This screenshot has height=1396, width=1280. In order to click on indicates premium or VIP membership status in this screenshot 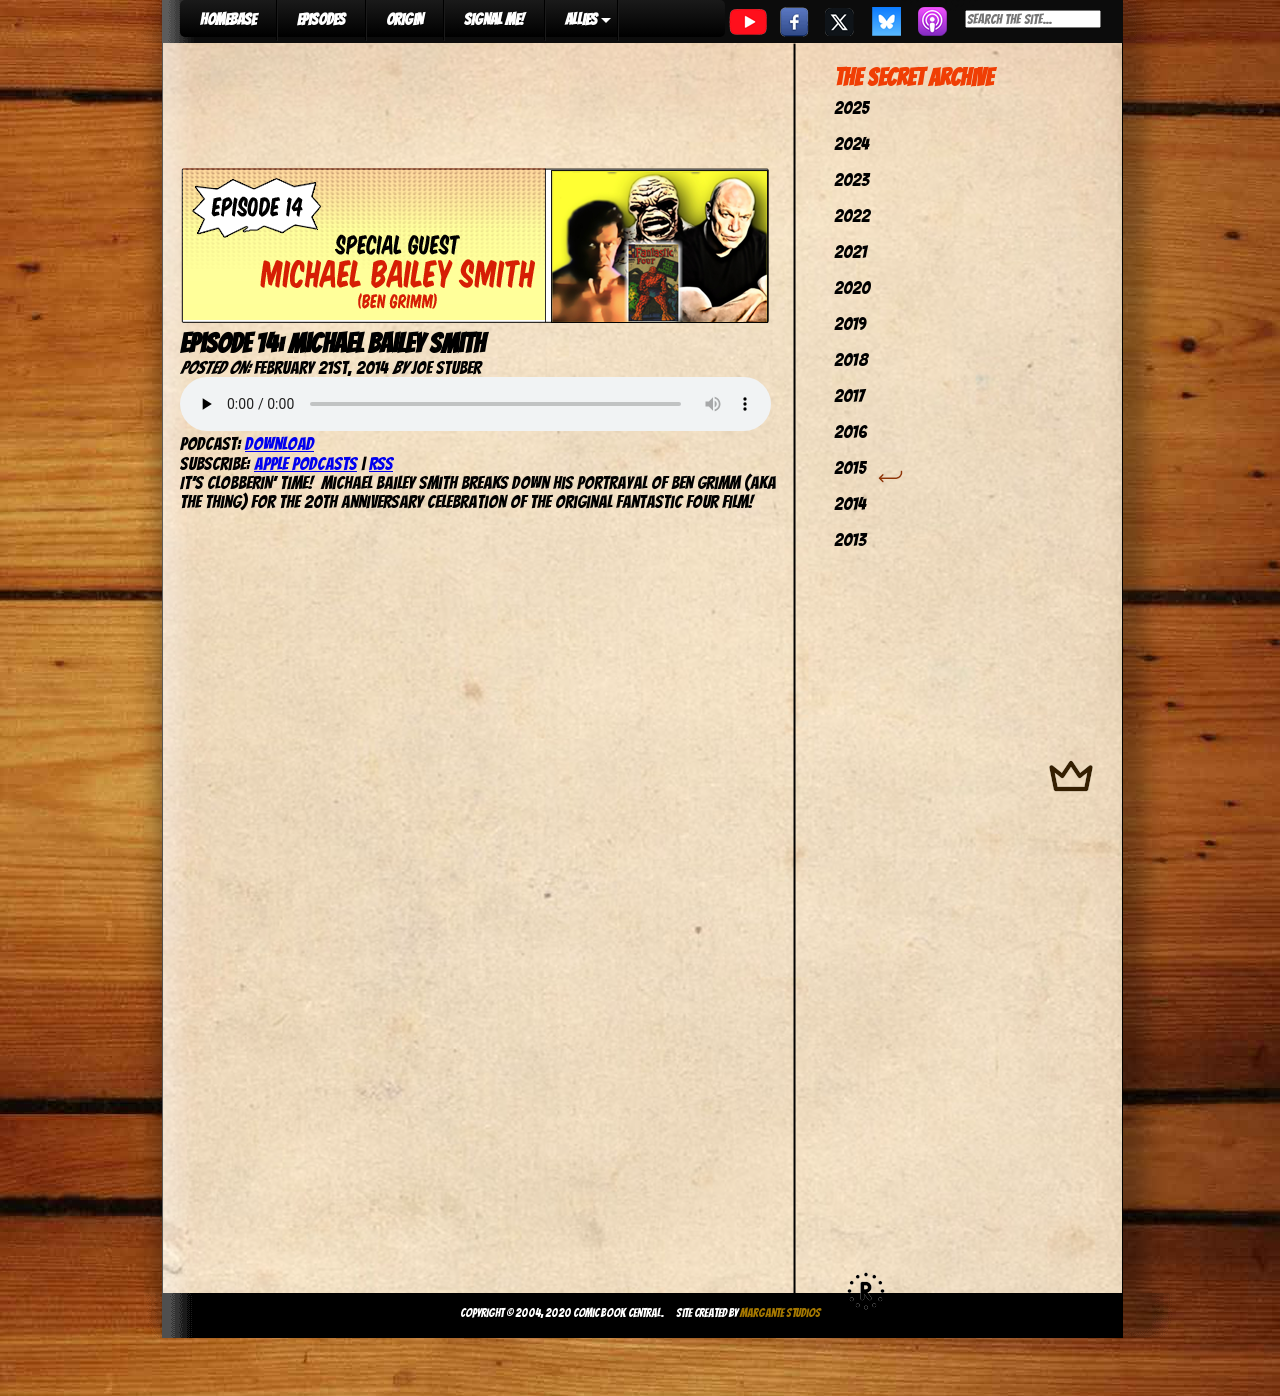, I will do `click(1071, 776)`.